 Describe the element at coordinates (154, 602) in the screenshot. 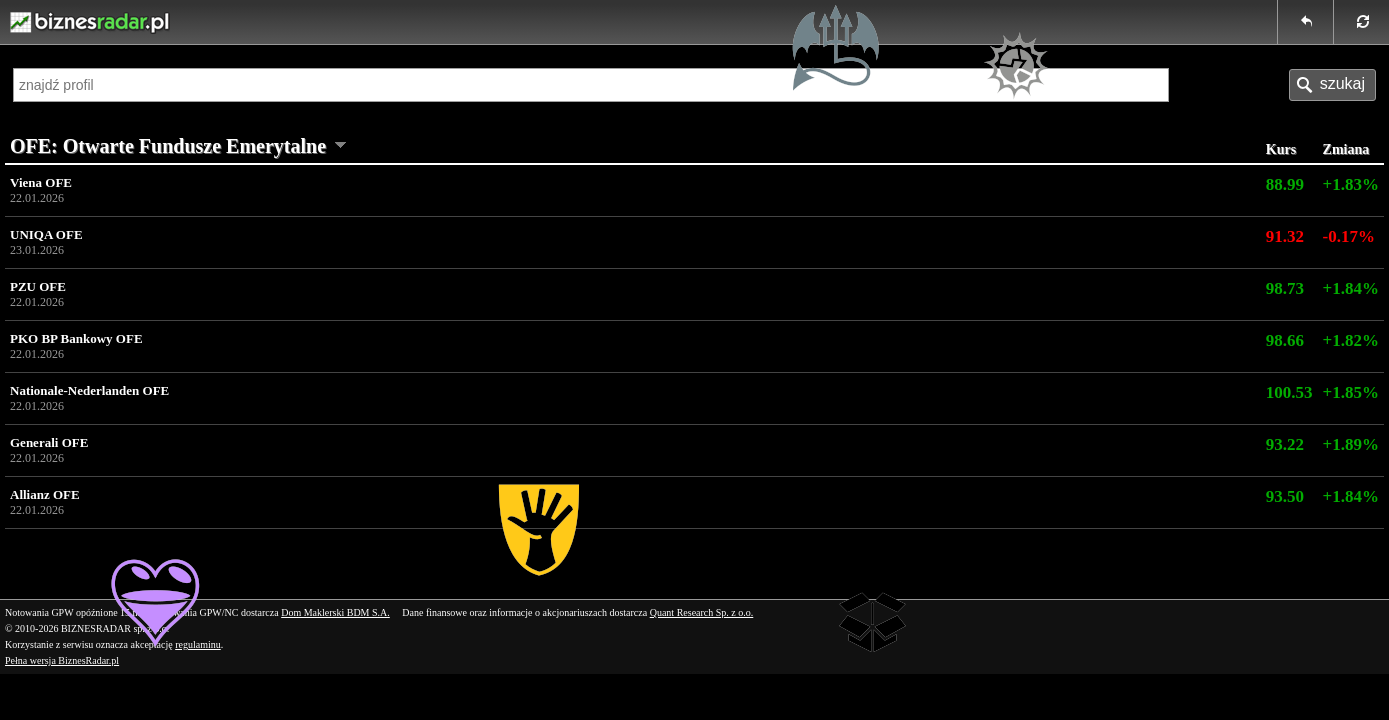

I see `indicates a fragile or special health/life status in a game` at that location.